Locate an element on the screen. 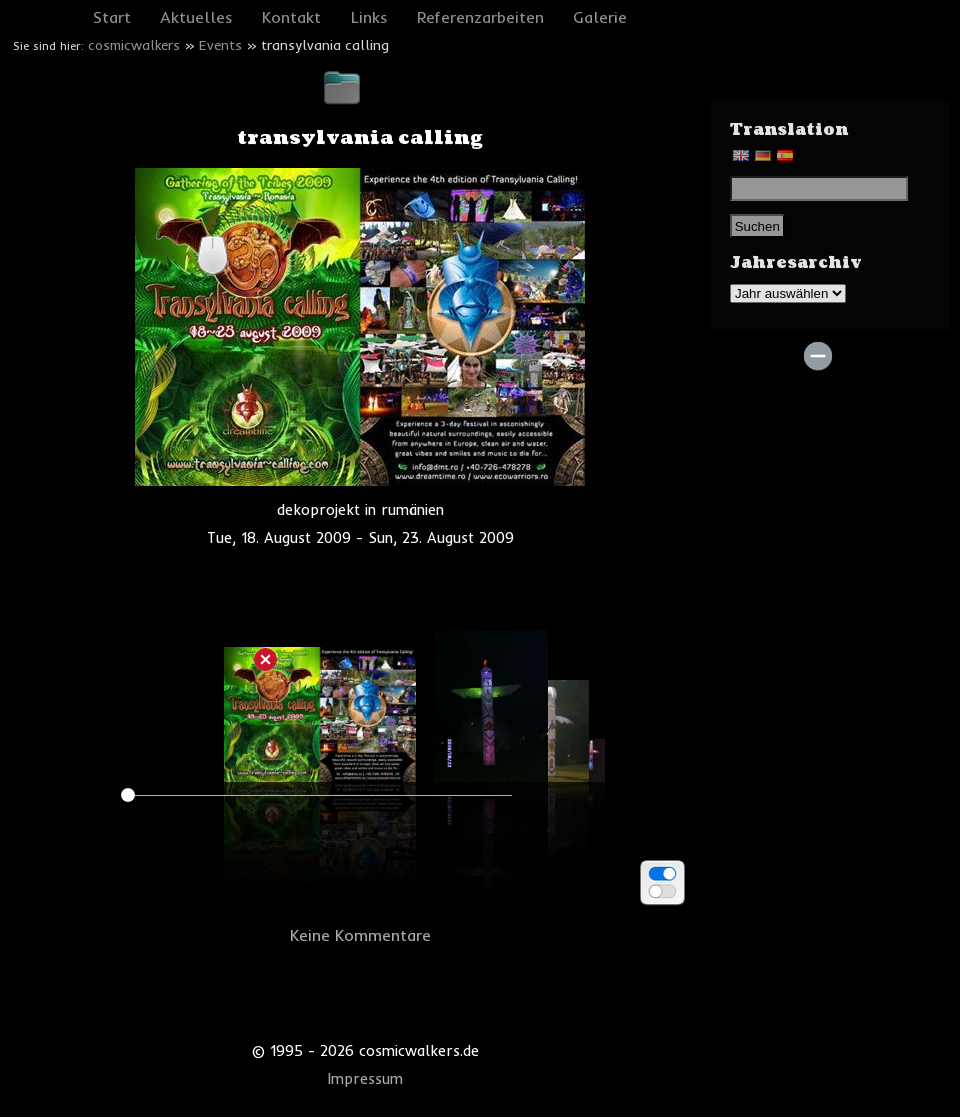 The image size is (960, 1117). cancel or close a dialog is located at coordinates (265, 659).